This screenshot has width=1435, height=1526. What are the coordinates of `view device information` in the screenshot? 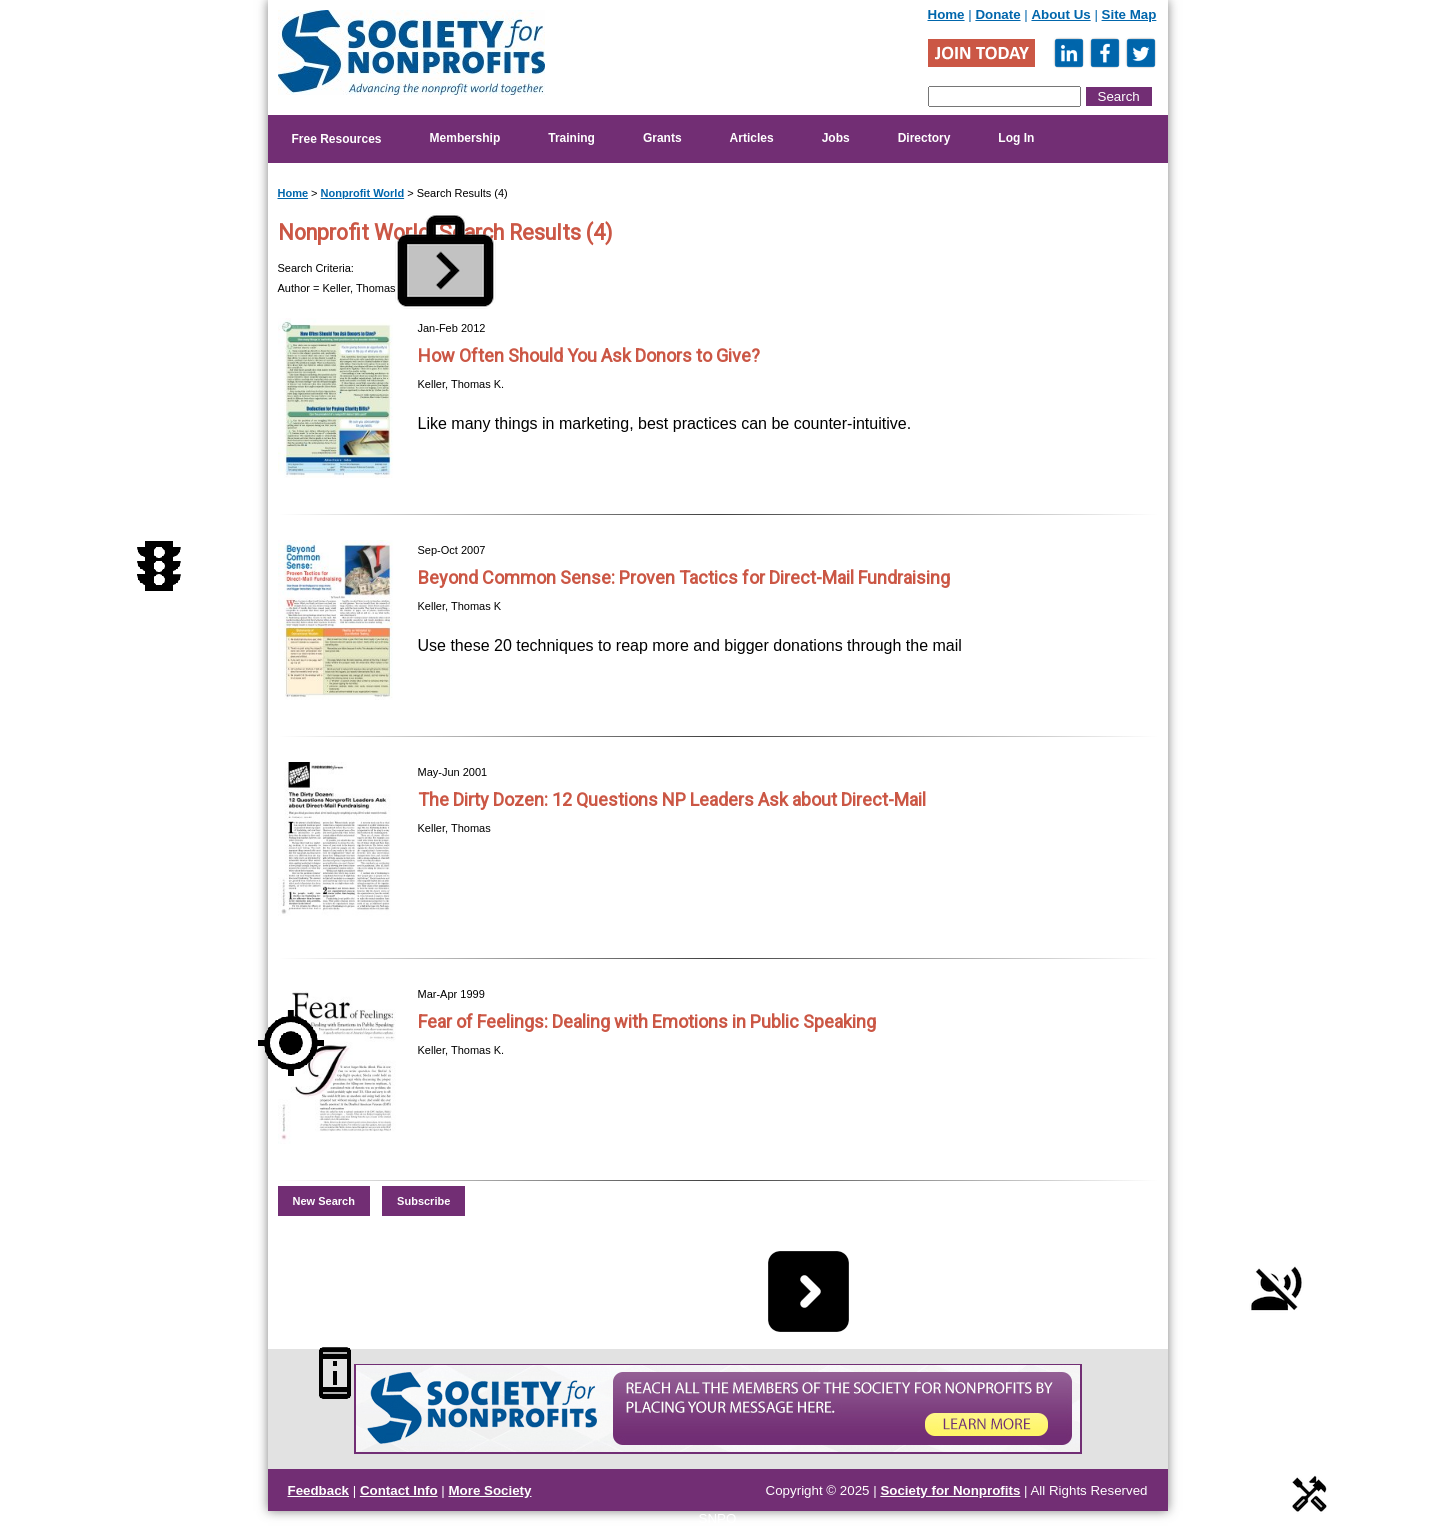 It's located at (335, 1373).